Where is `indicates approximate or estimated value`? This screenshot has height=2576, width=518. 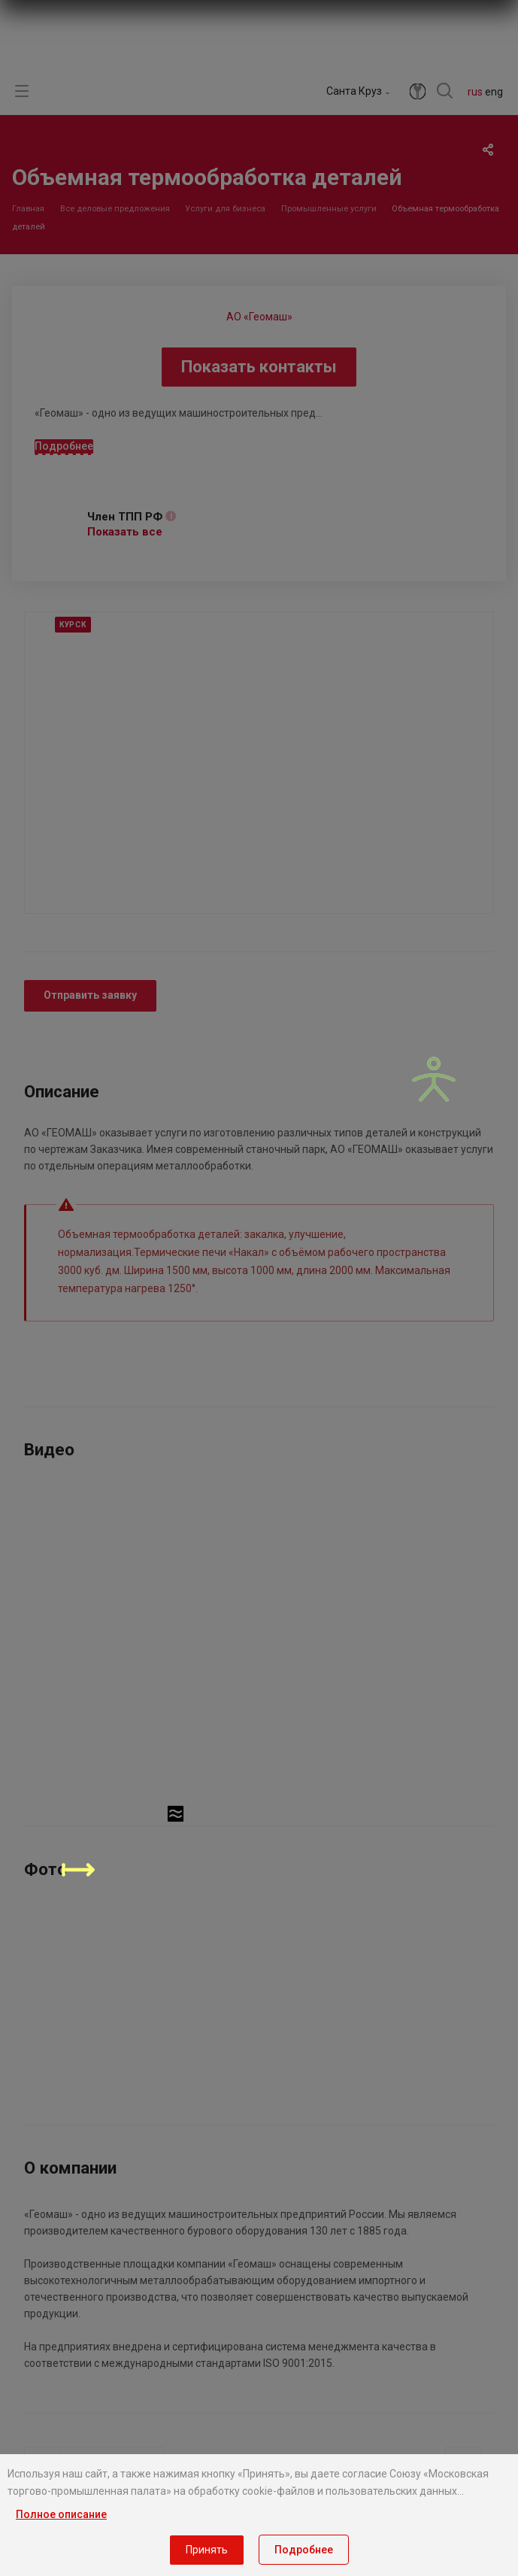
indicates approximate or estimated value is located at coordinates (175, 1813).